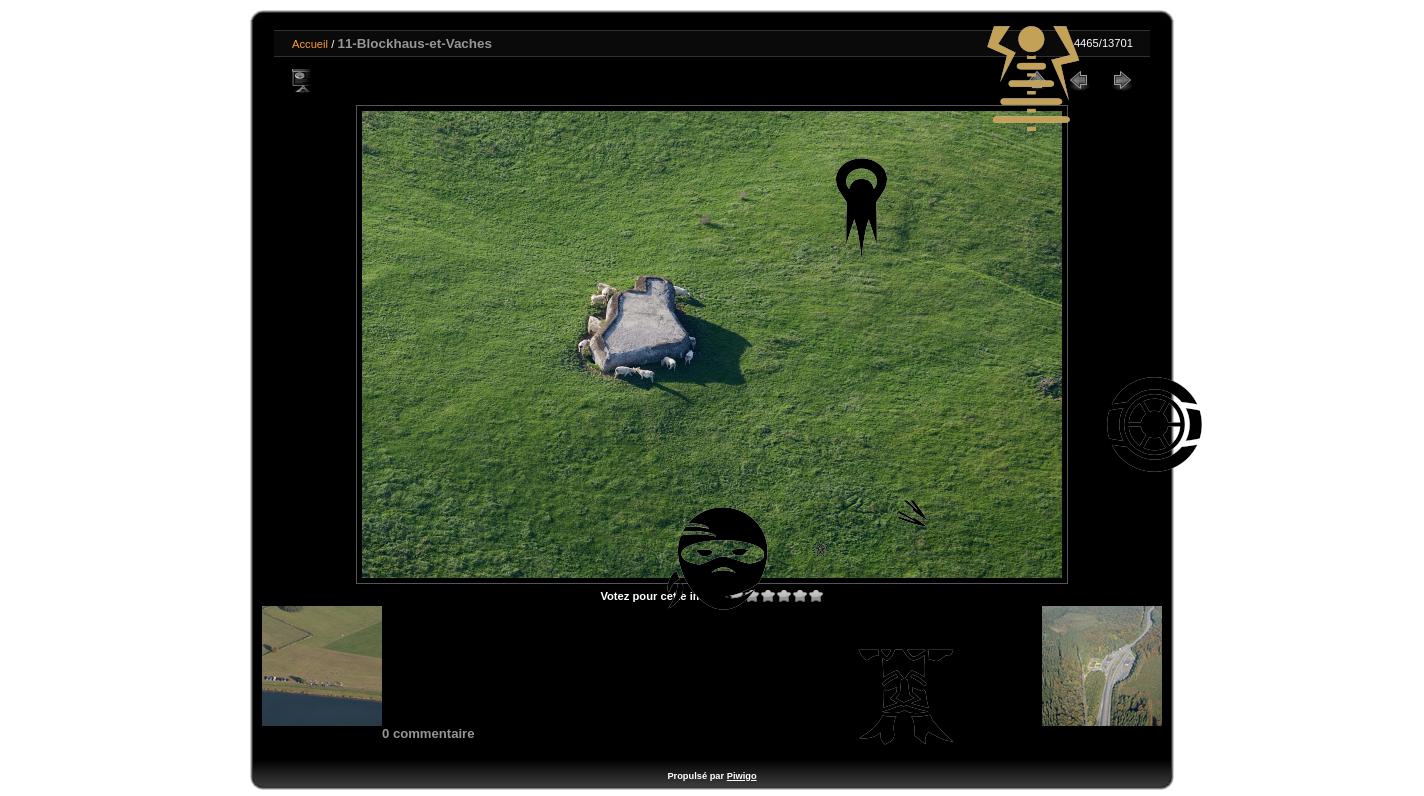  Describe the element at coordinates (1154, 424) in the screenshot. I see `navigate or steer game controls` at that location.